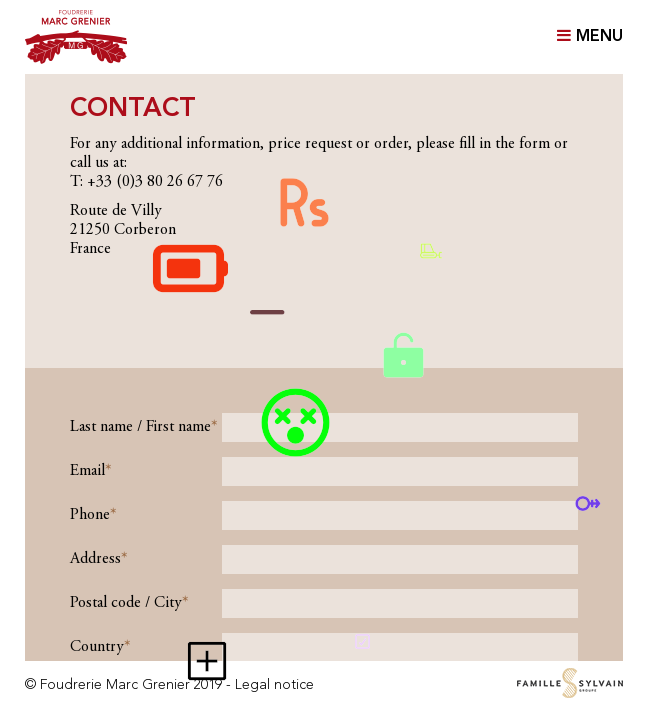  Describe the element at coordinates (362, 641) in the screenshot. I see `mark item as complete` at that location.